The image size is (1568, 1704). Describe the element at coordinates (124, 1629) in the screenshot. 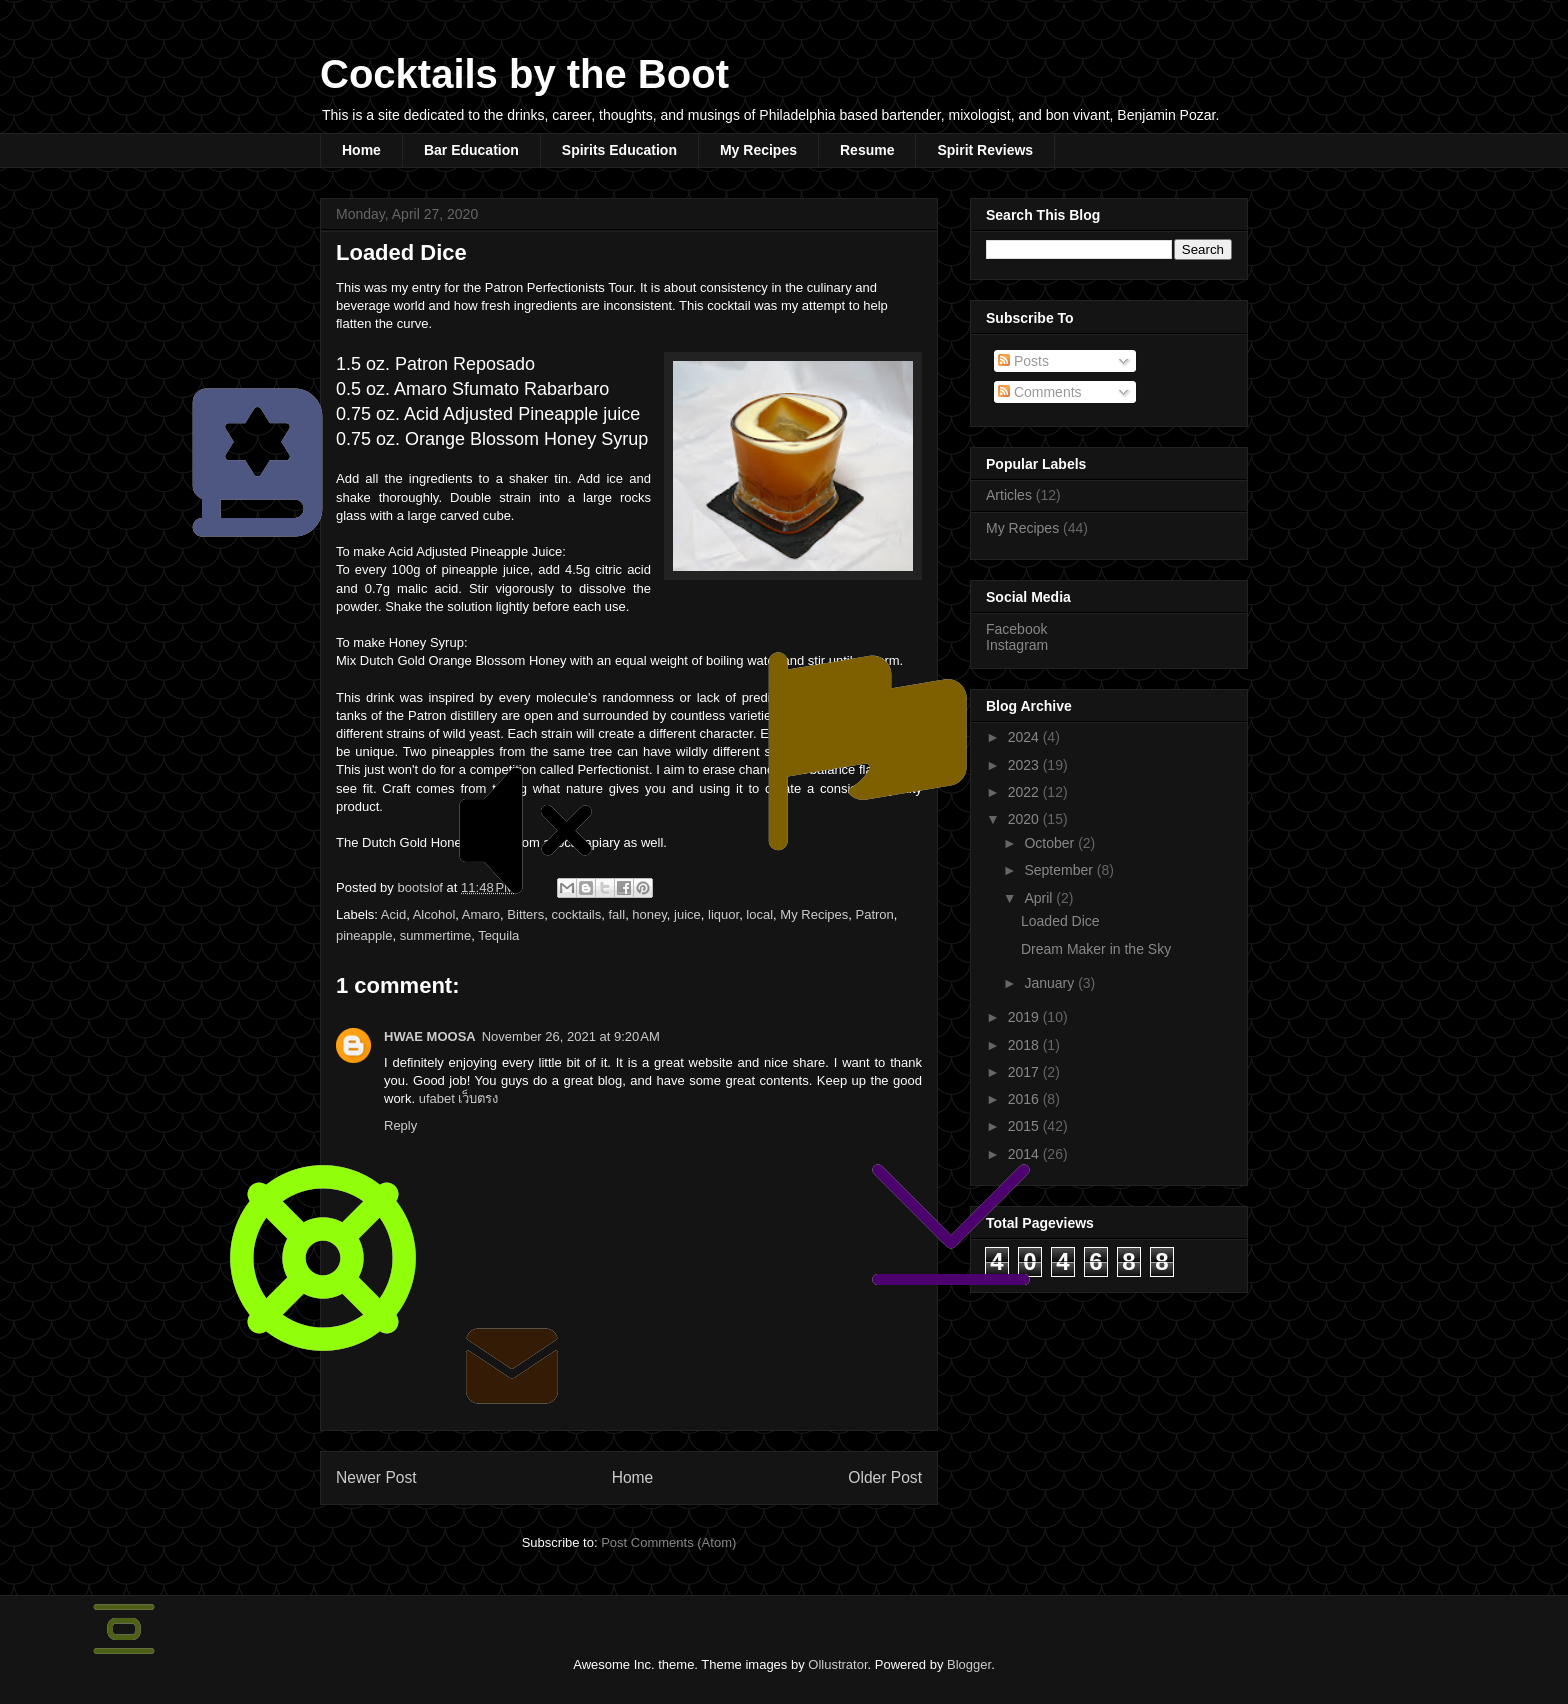

I see `distribute vertical space evenly around selected elements` at that location.